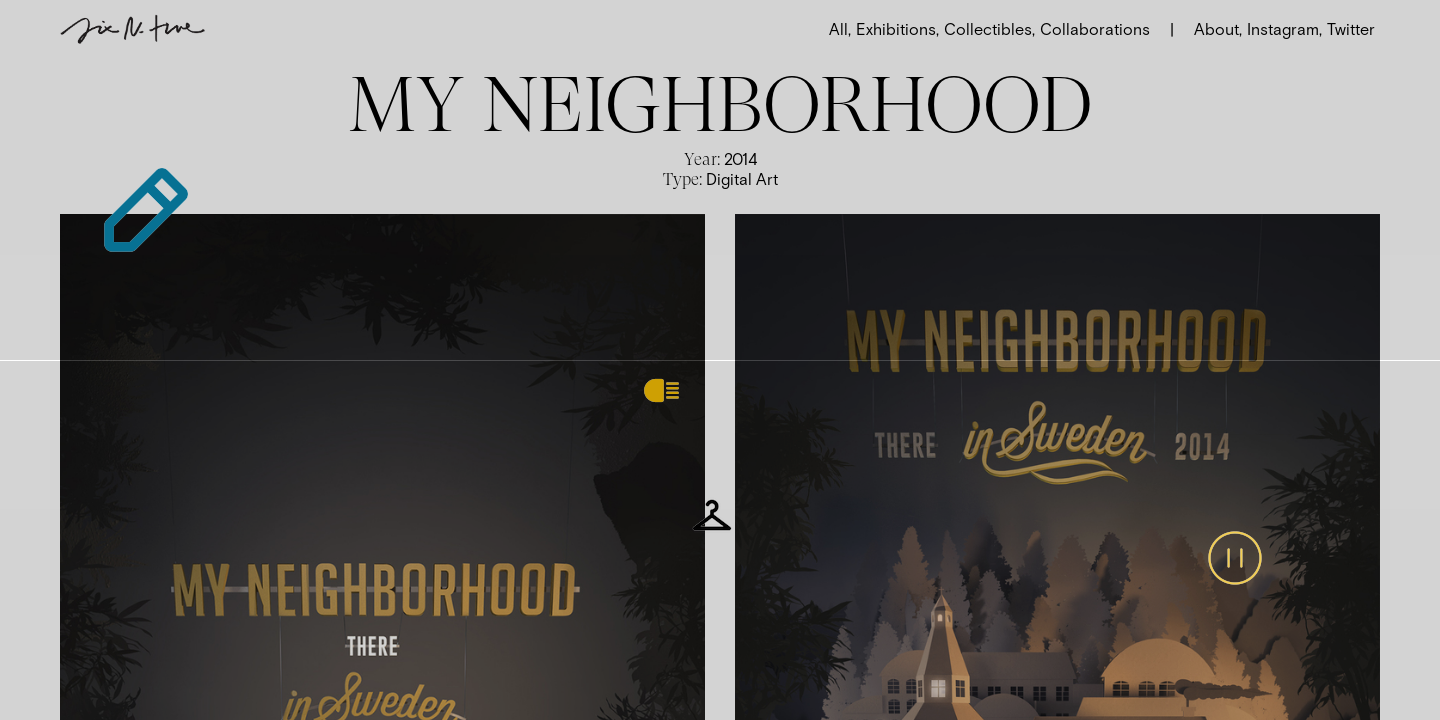 This screenshot has width=1440, height=720. Describe the element at coordinates (144, 211) in the screenshot. I see `edit content or text` at that location.